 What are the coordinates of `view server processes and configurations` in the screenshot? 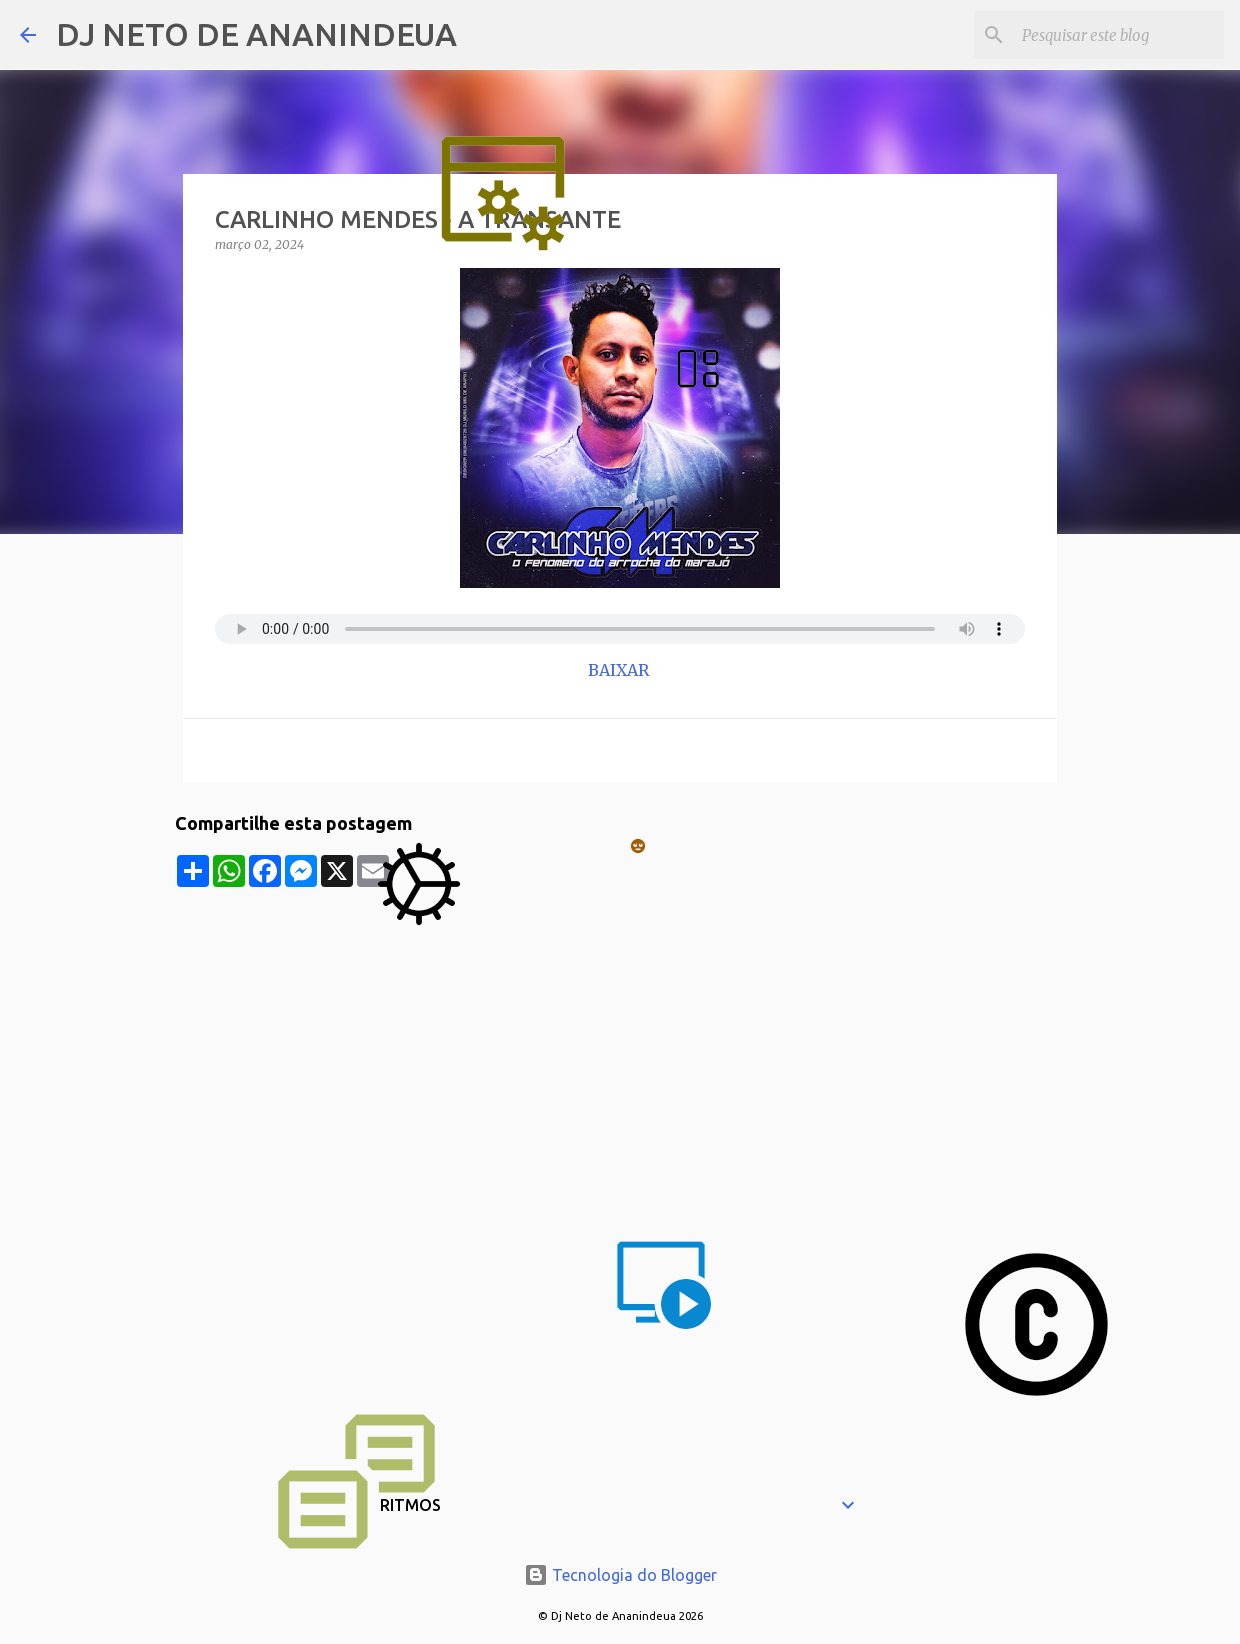 It's located at (503, 189).